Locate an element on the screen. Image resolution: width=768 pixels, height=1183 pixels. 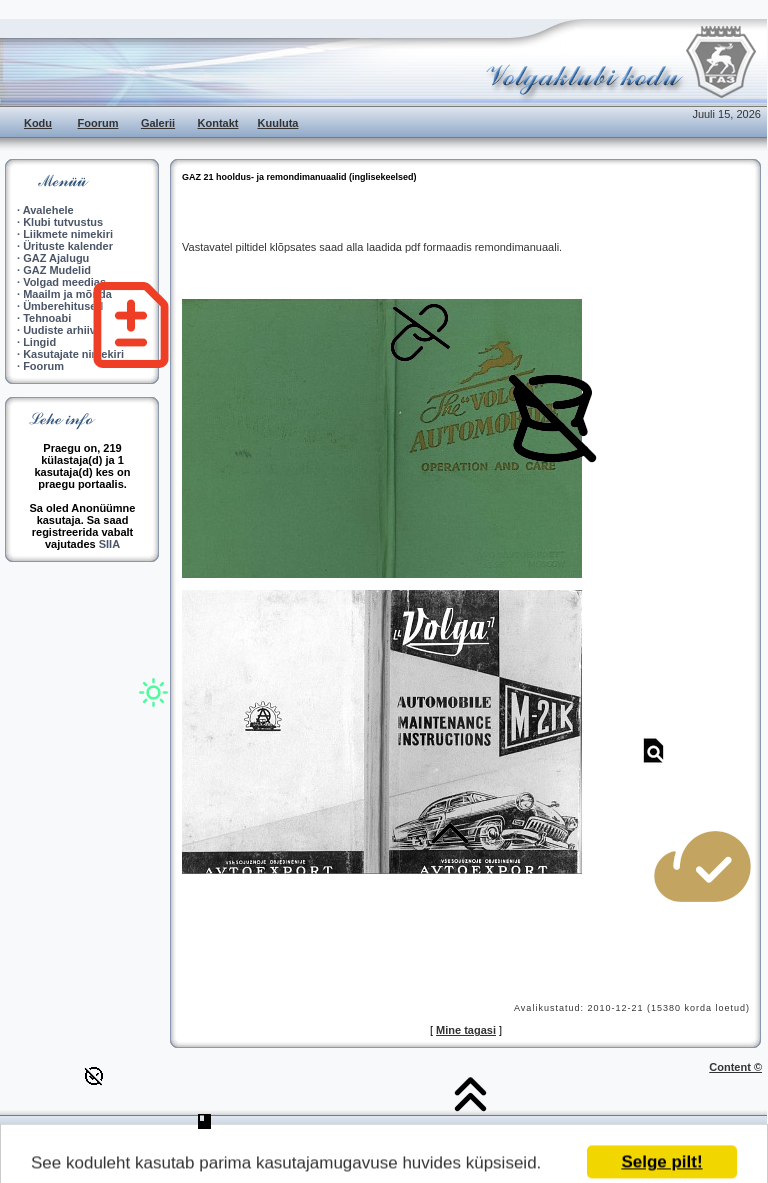
indicates content is unpublished or hidden from public view is located at coordinates (94, 1076).